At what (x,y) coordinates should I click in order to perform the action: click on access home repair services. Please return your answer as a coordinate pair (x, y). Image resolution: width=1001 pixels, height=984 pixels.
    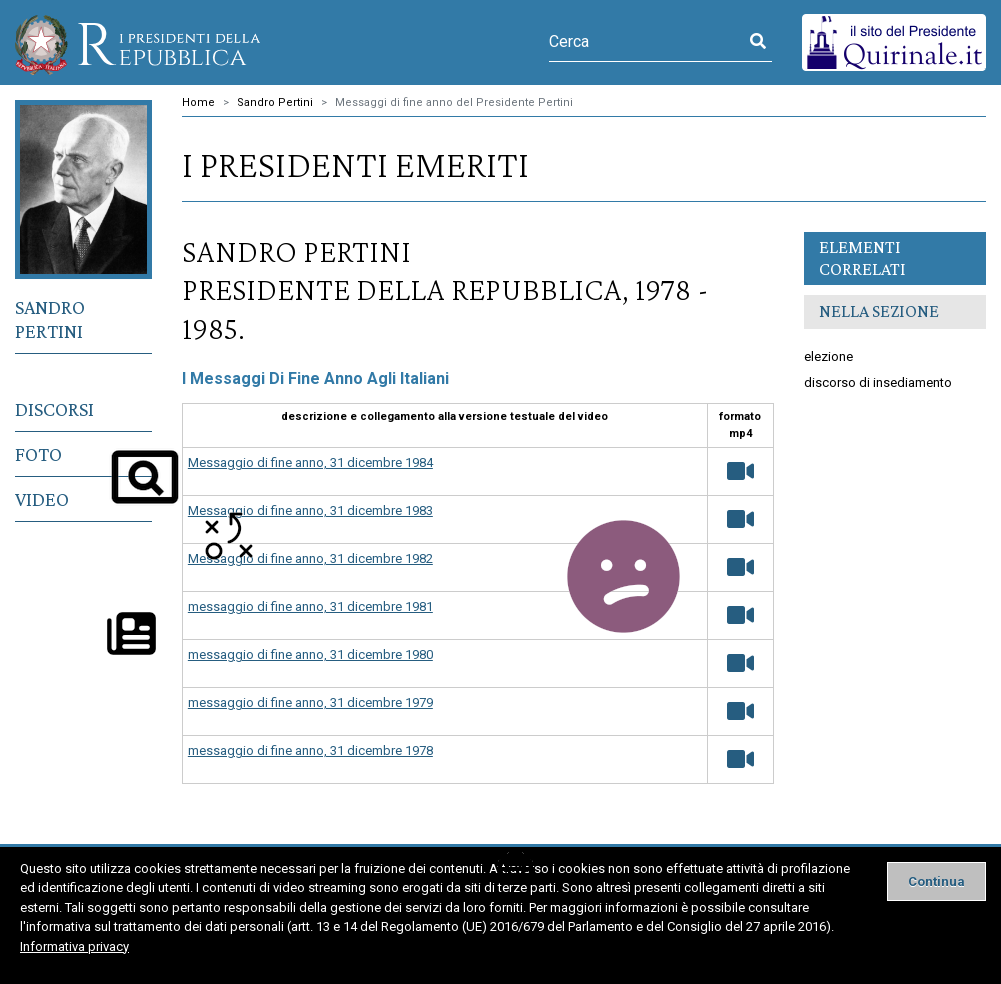
    Looking at the image, I should click on (515, 865).